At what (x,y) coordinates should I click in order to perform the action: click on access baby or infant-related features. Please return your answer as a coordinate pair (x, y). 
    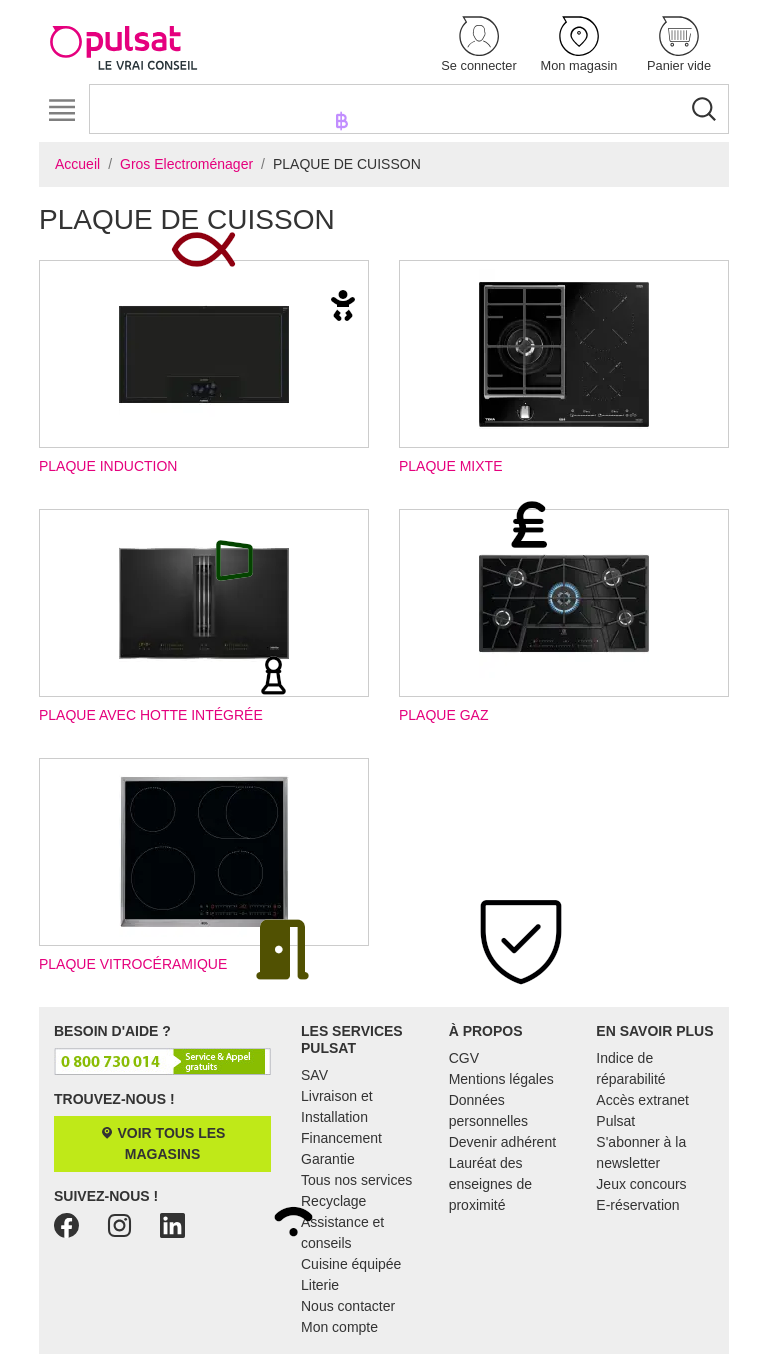
    Looking at the image, I should click on (343, 305).